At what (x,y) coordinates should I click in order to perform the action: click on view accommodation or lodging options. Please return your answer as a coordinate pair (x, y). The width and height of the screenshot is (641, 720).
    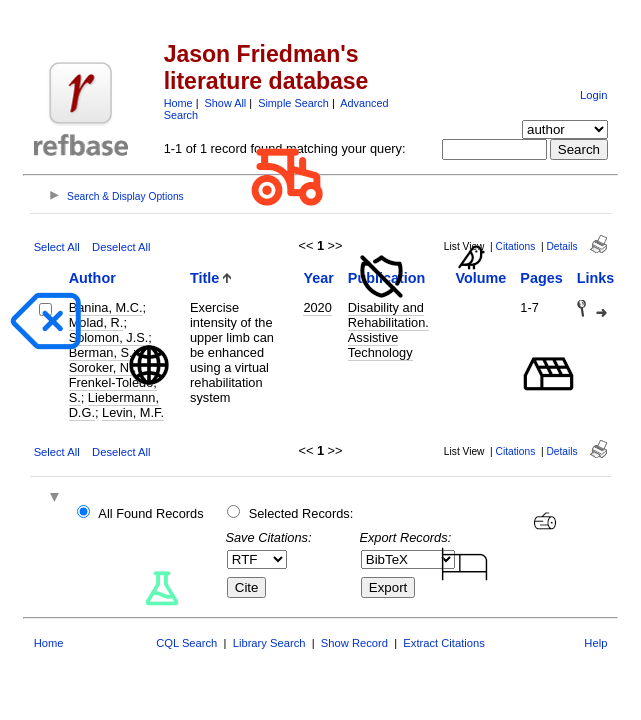
    Looking at the image, I should click on (463, 564).